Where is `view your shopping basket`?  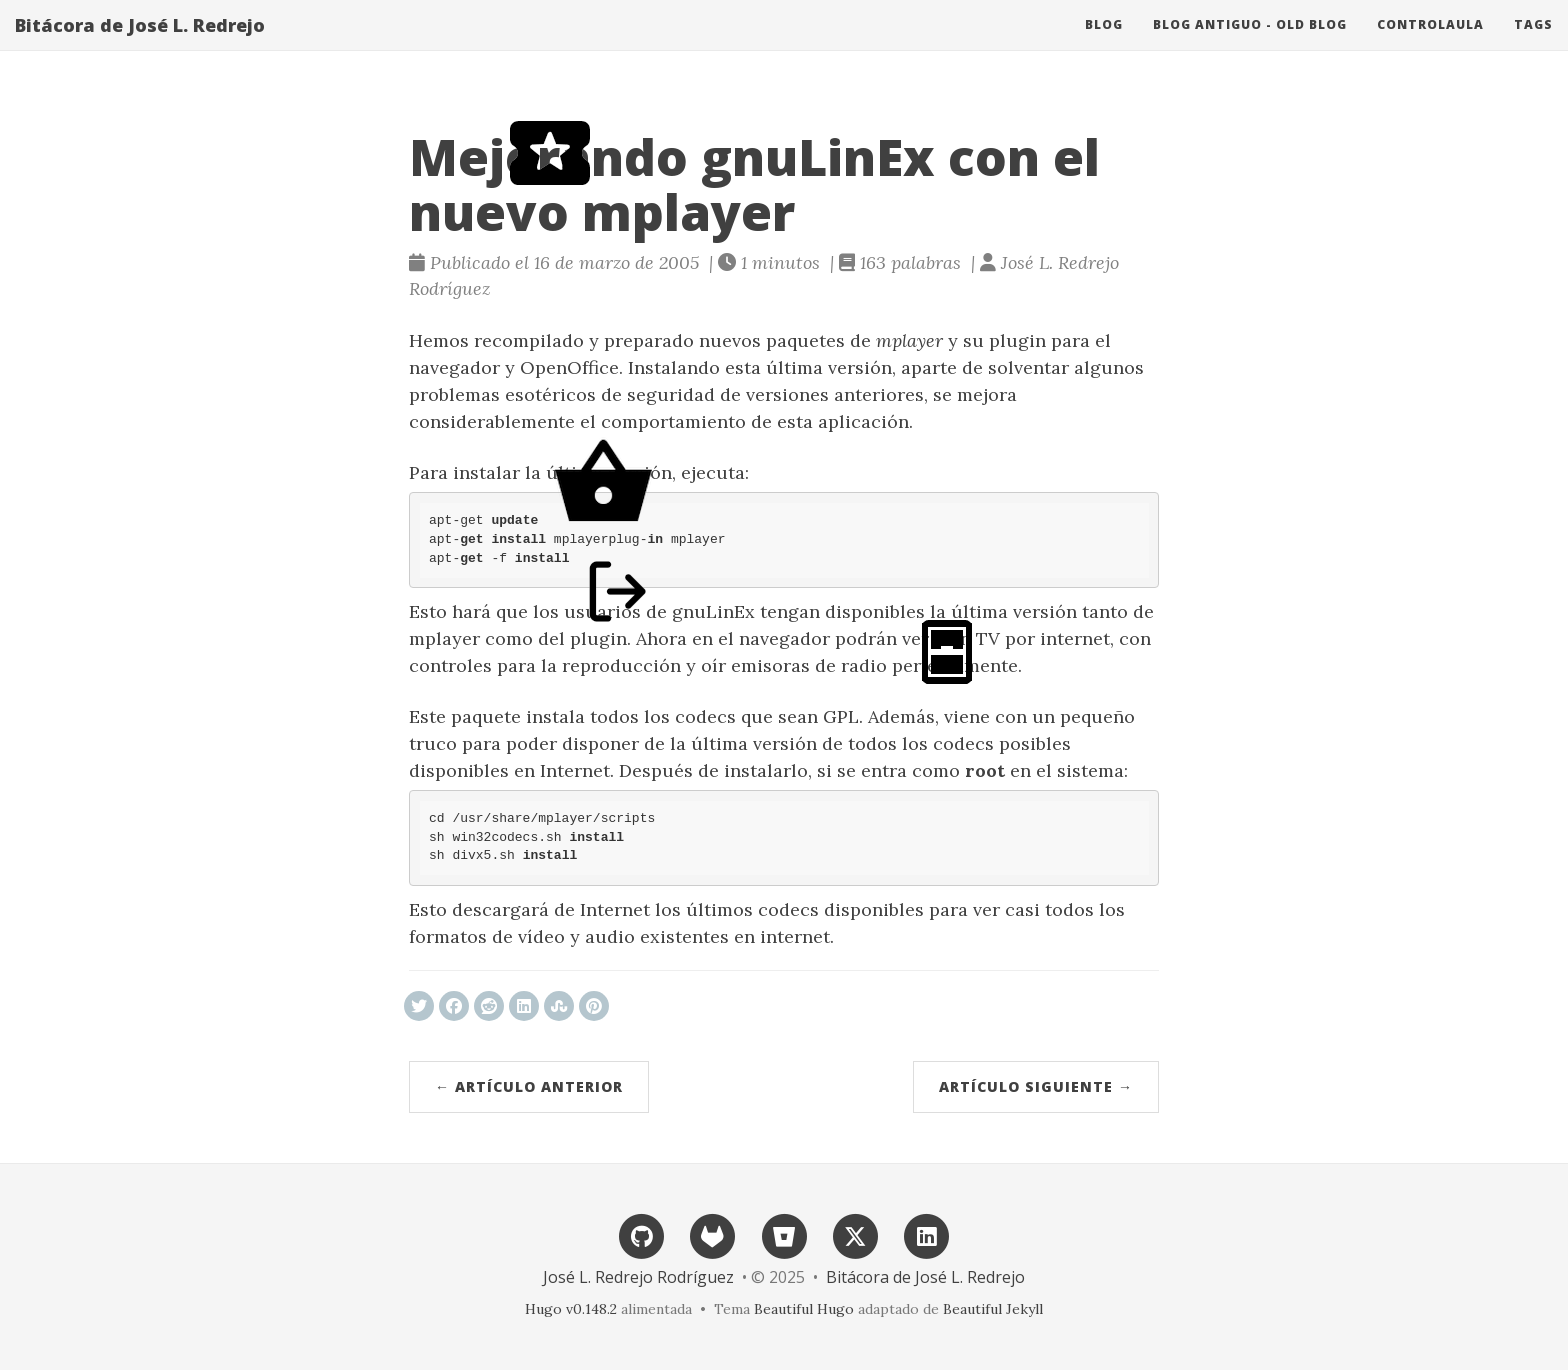 view your shopping basket is located at coordinates (603, 482).